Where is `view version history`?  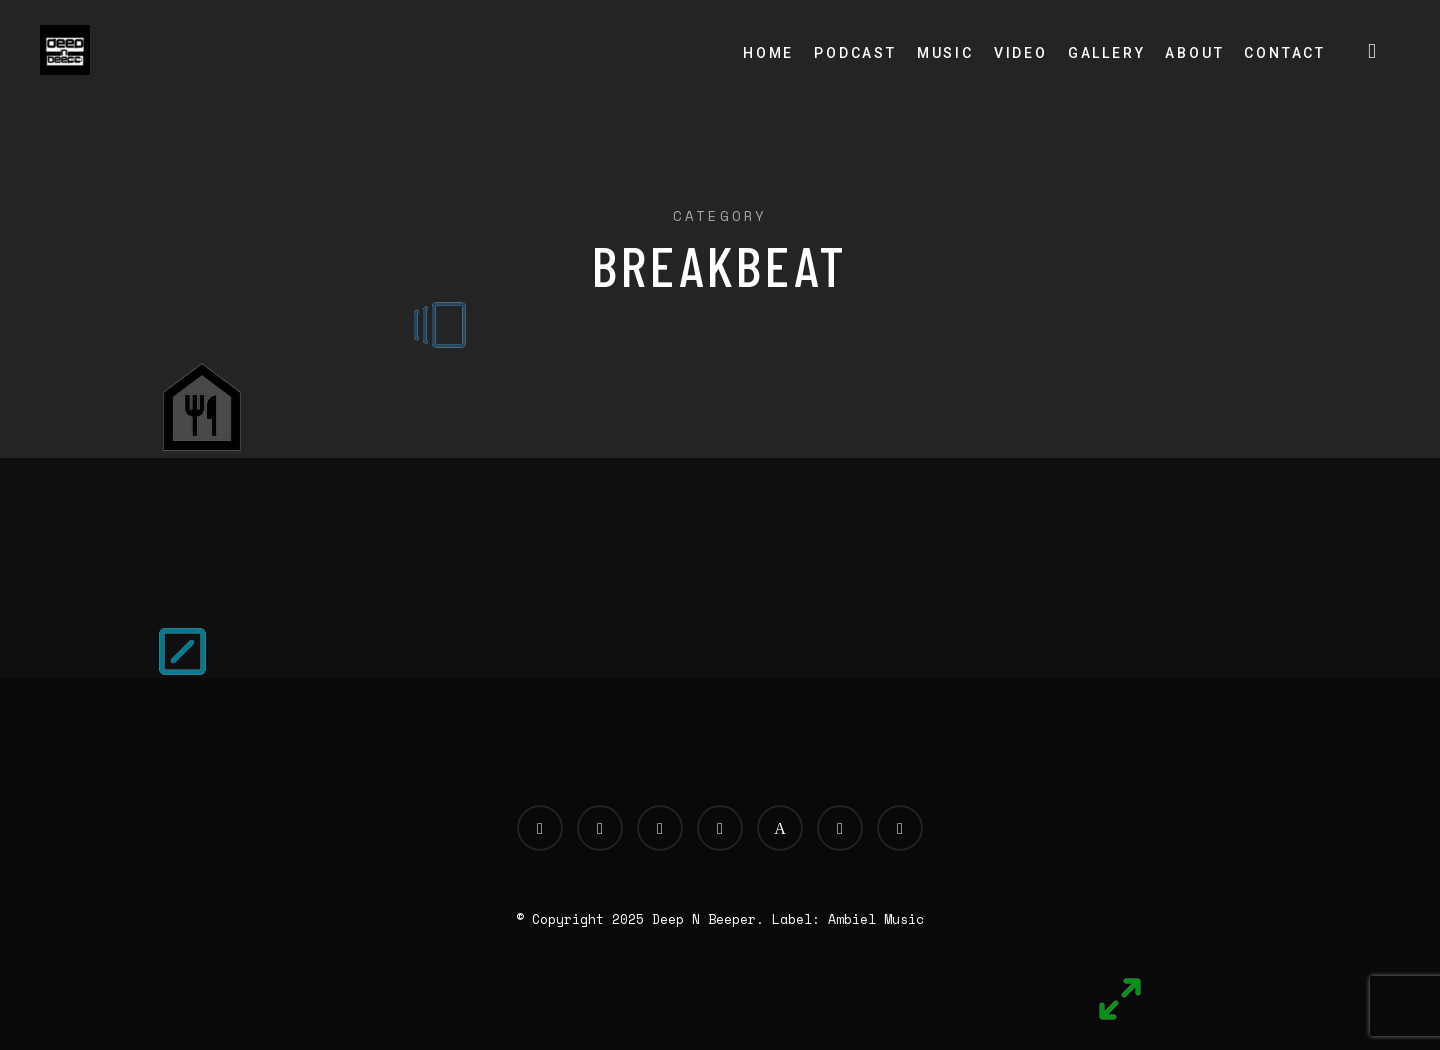
view version history is located at coordinates (441, 325).